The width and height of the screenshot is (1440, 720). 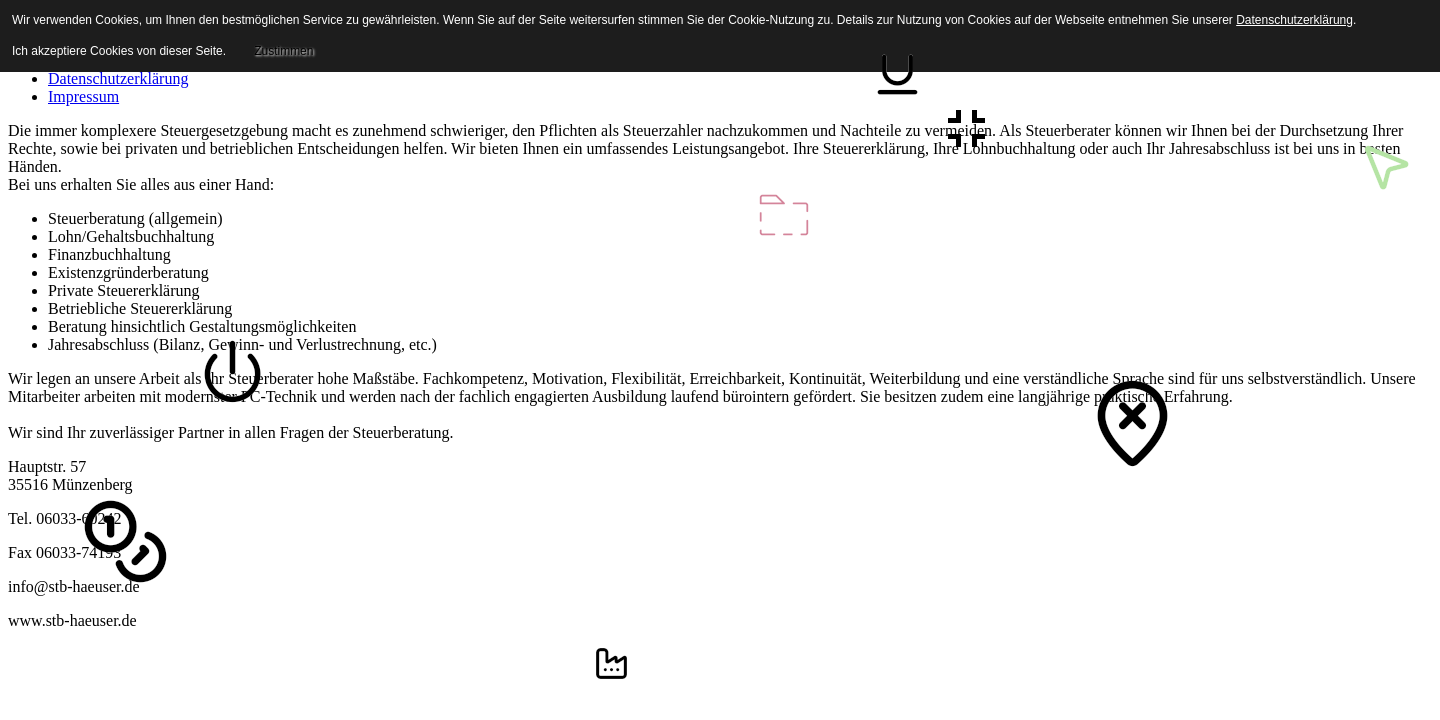 I want to click on view manufacturing or production settings, so click(x=611, y=663).